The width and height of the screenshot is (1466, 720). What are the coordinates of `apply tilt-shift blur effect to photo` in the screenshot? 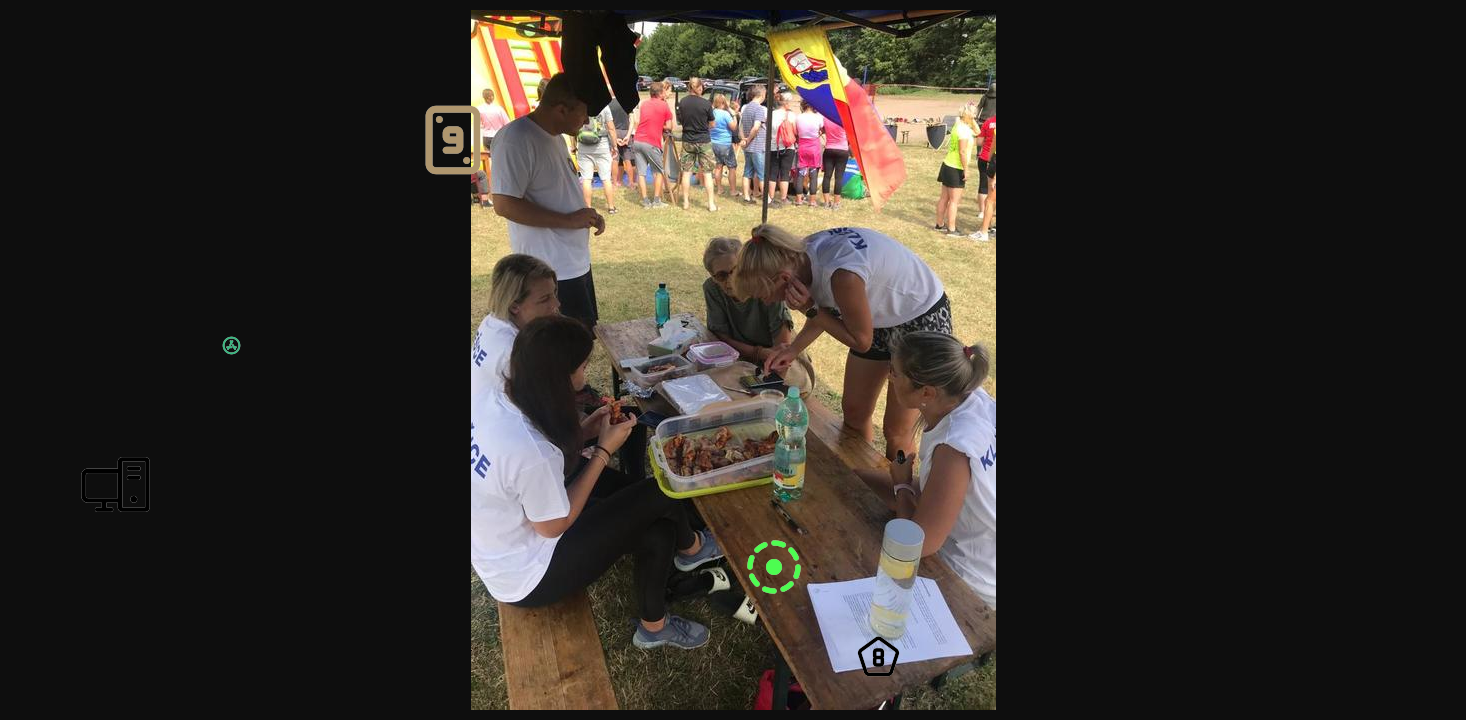 It's located at (774, 567).